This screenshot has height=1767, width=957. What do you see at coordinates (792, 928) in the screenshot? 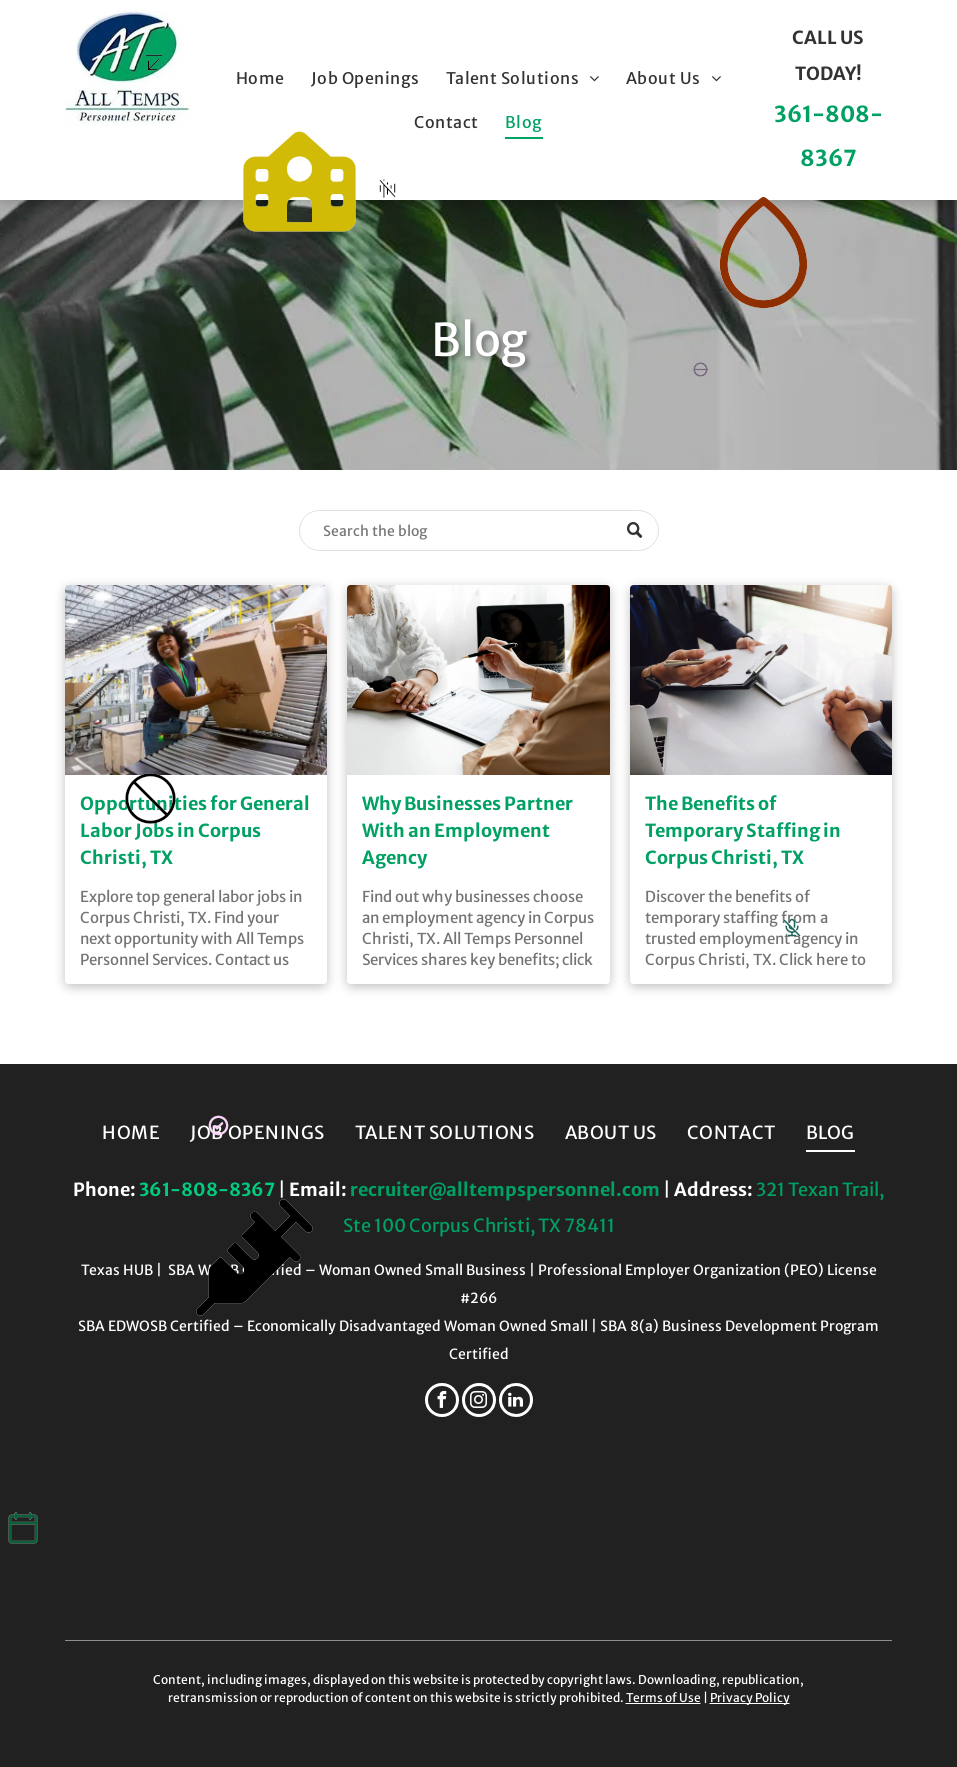
I see `mute your microphone` at bounding box center [792, 928].